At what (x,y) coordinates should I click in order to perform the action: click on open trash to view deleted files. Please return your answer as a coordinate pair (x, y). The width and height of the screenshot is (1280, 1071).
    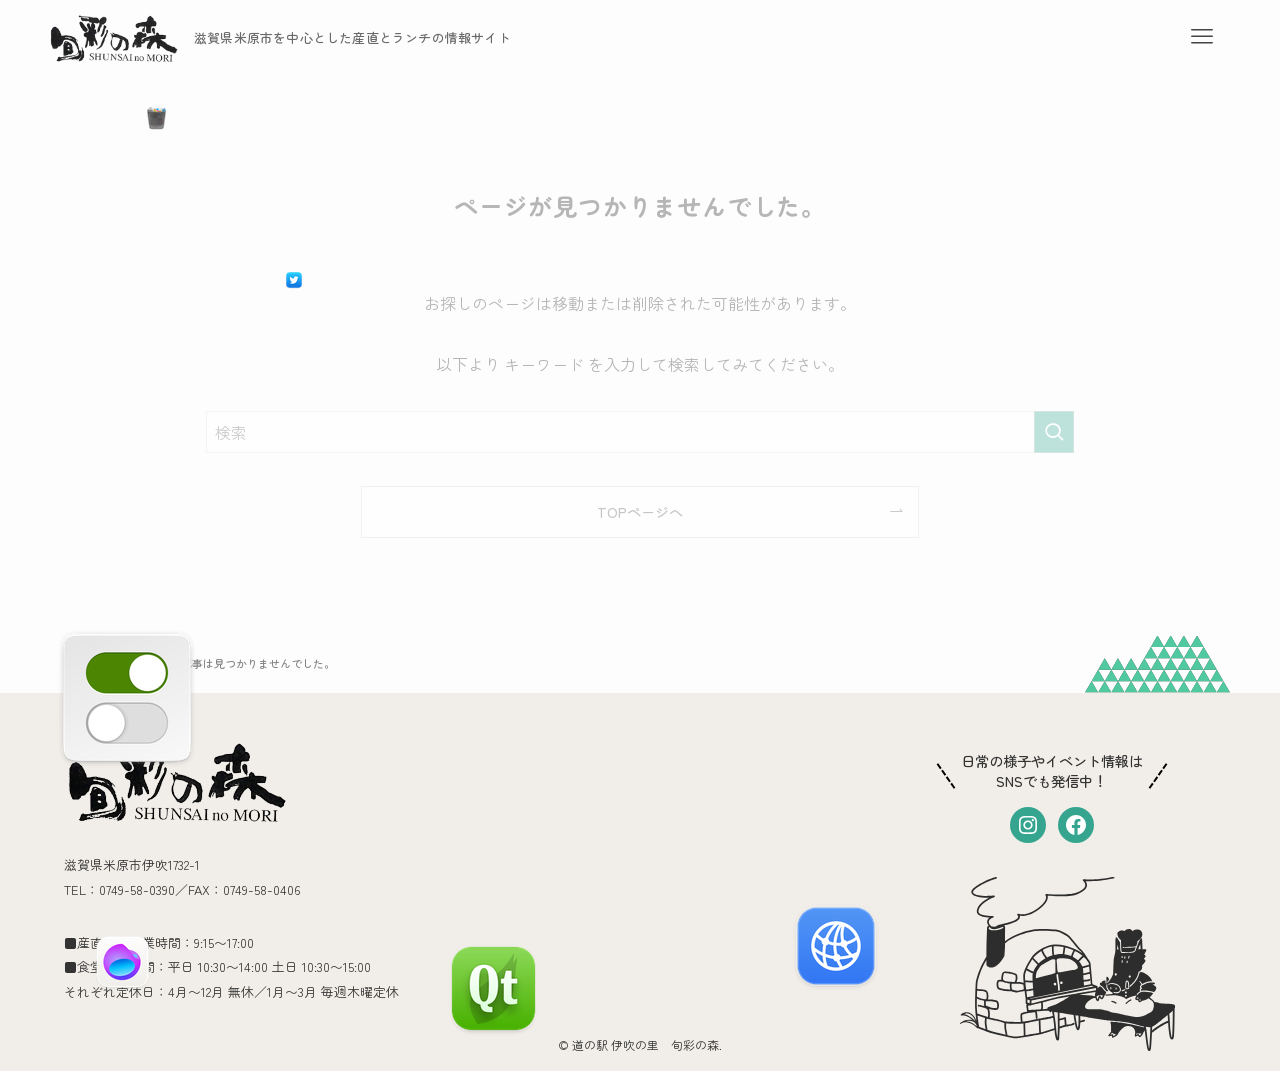
    Looking at the image, I should click on (156, 118).